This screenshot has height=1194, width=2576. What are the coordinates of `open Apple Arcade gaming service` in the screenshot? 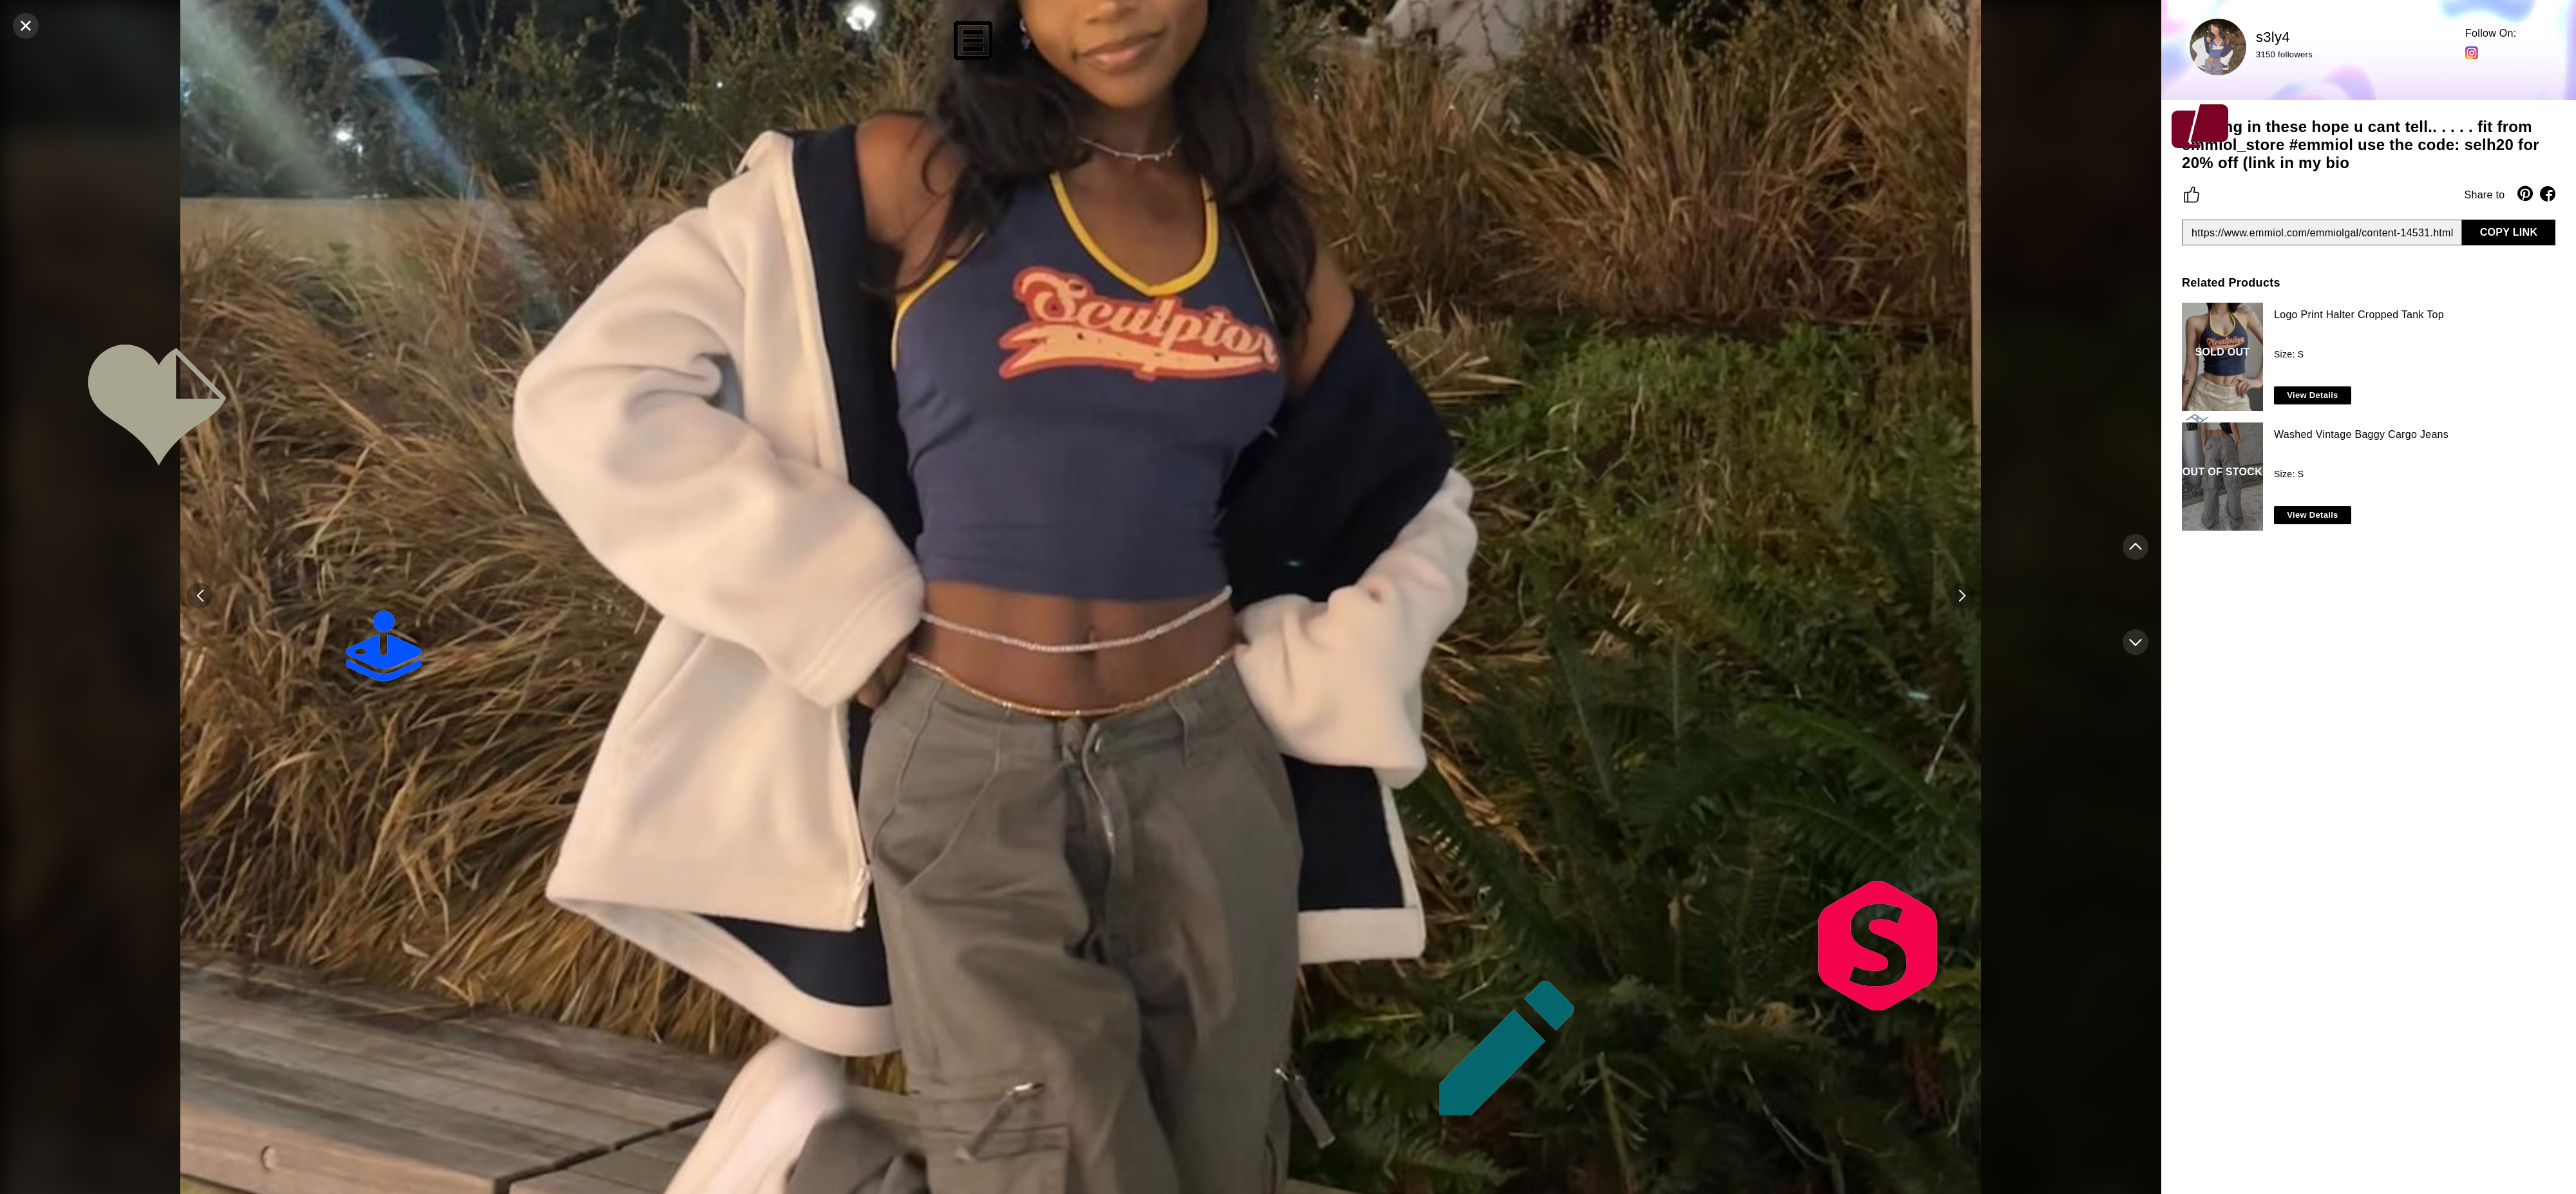 It's located at (384, 646).